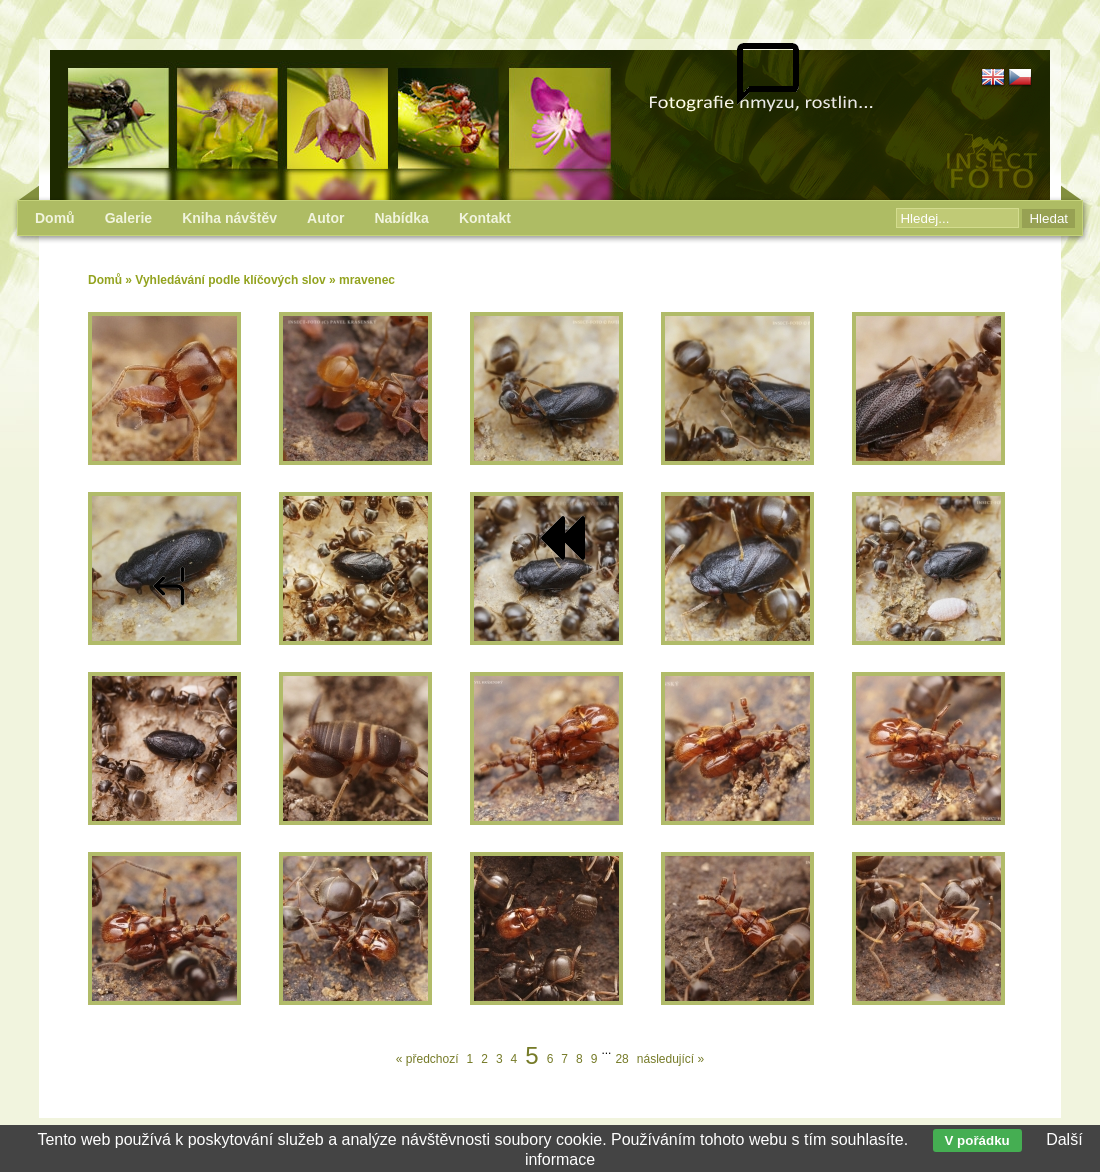  Describe the element at coordinates (768, 74) in the screenshot. I see `open messaging or chat feature` at that location.